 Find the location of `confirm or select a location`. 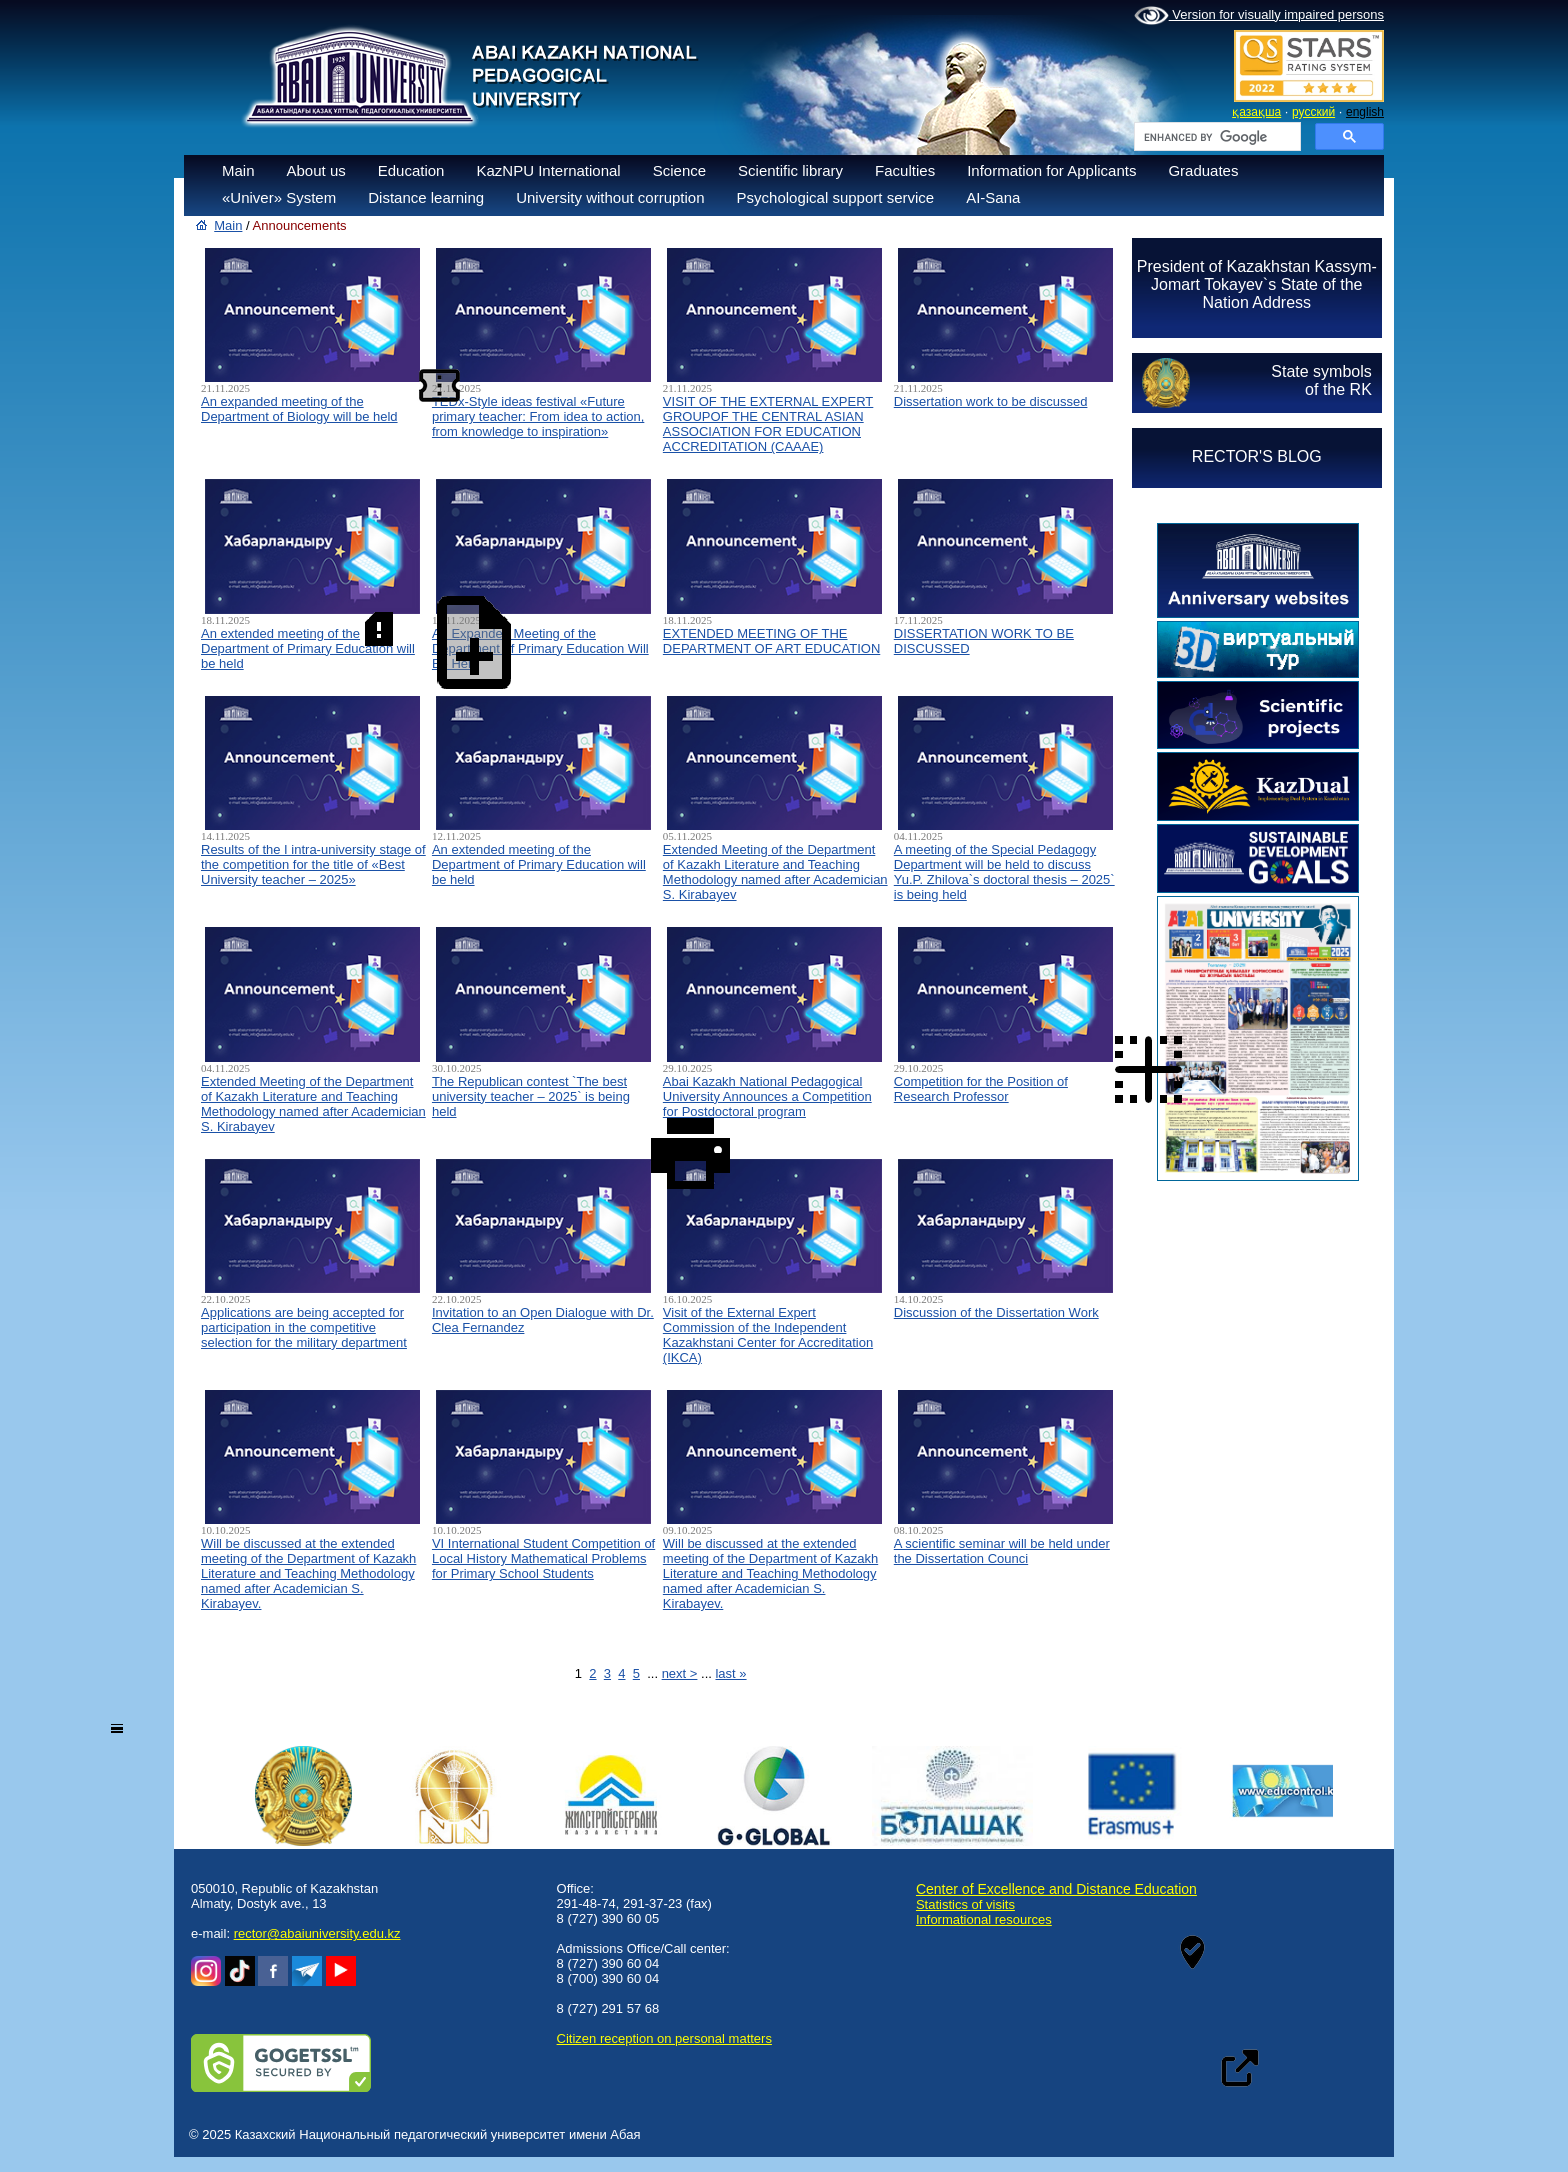

confirm or select a location is located at coordinates (1192, 1952).